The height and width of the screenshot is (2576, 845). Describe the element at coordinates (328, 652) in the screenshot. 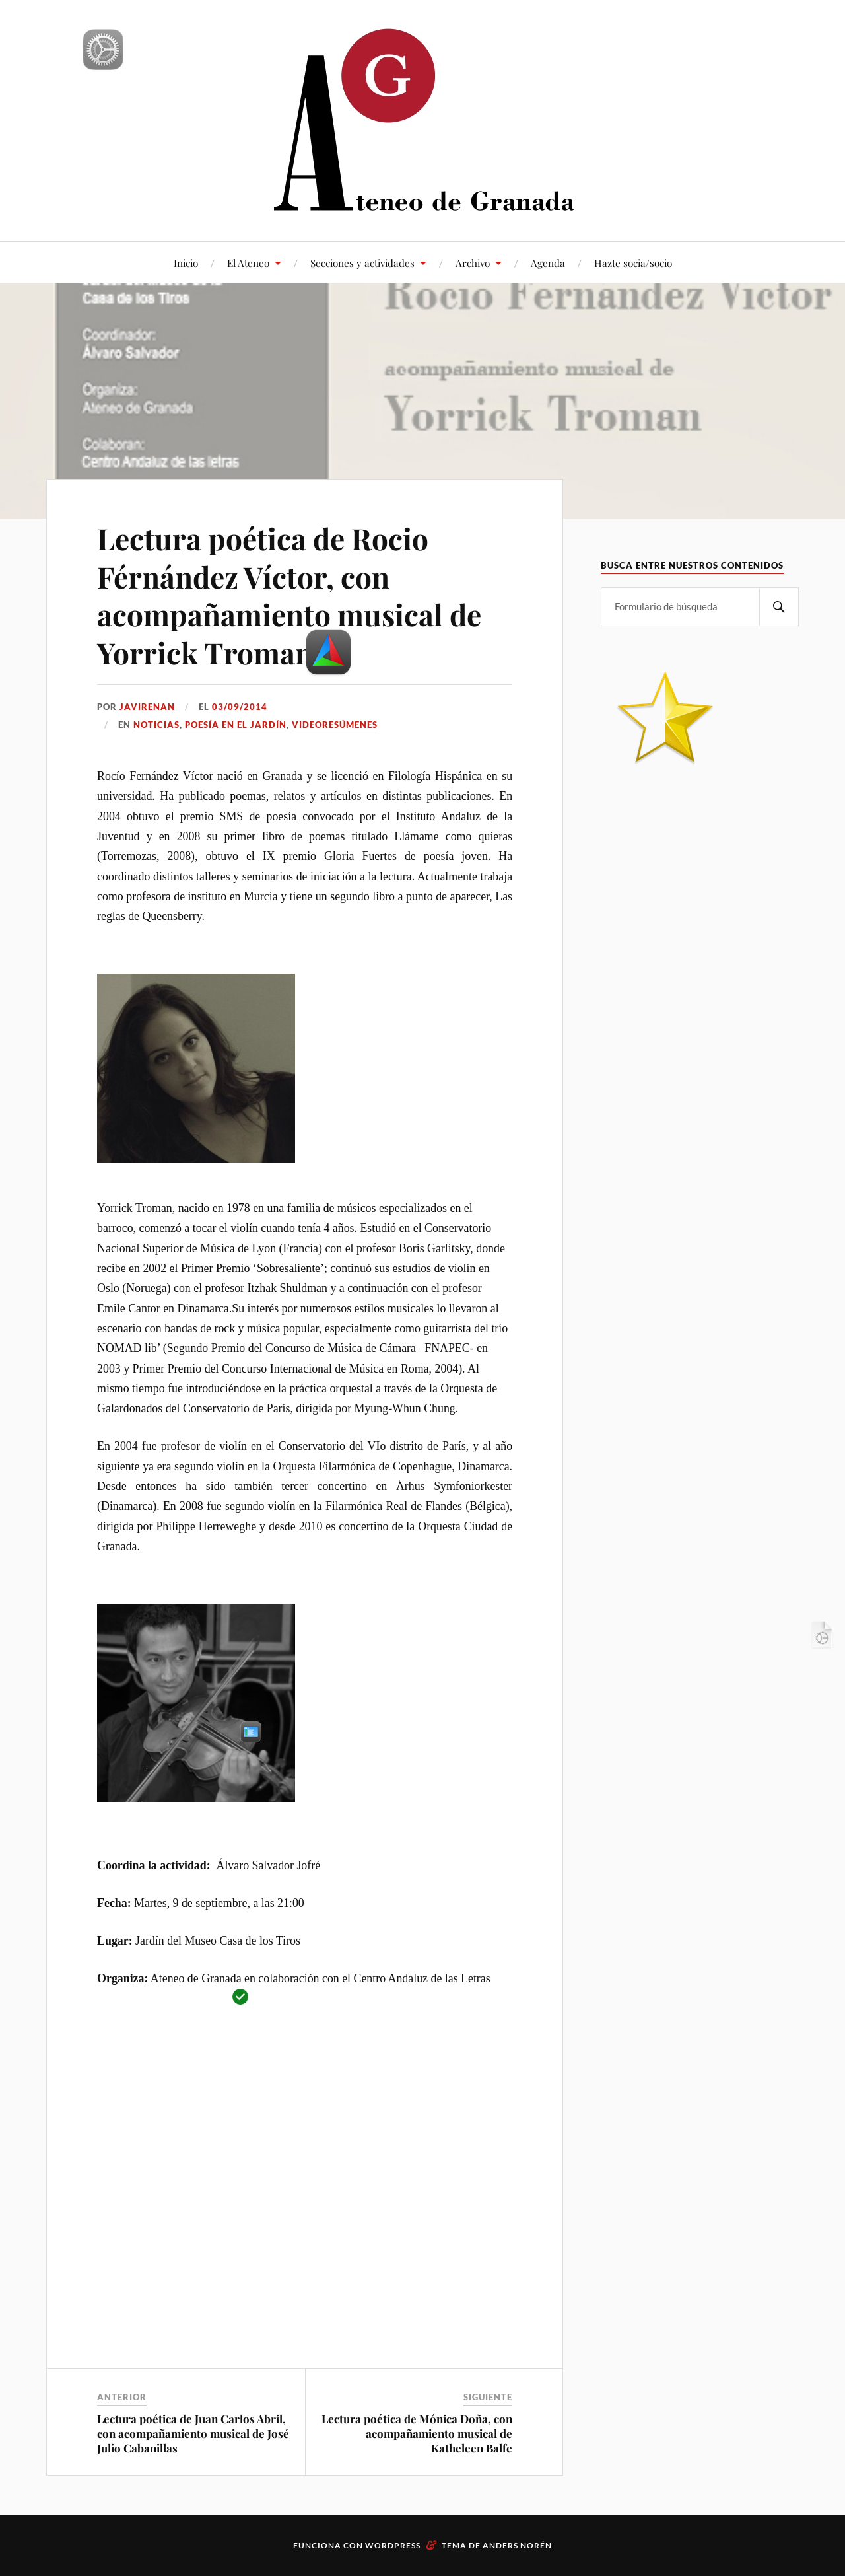

I see `open cmake build automation tool` at that location.